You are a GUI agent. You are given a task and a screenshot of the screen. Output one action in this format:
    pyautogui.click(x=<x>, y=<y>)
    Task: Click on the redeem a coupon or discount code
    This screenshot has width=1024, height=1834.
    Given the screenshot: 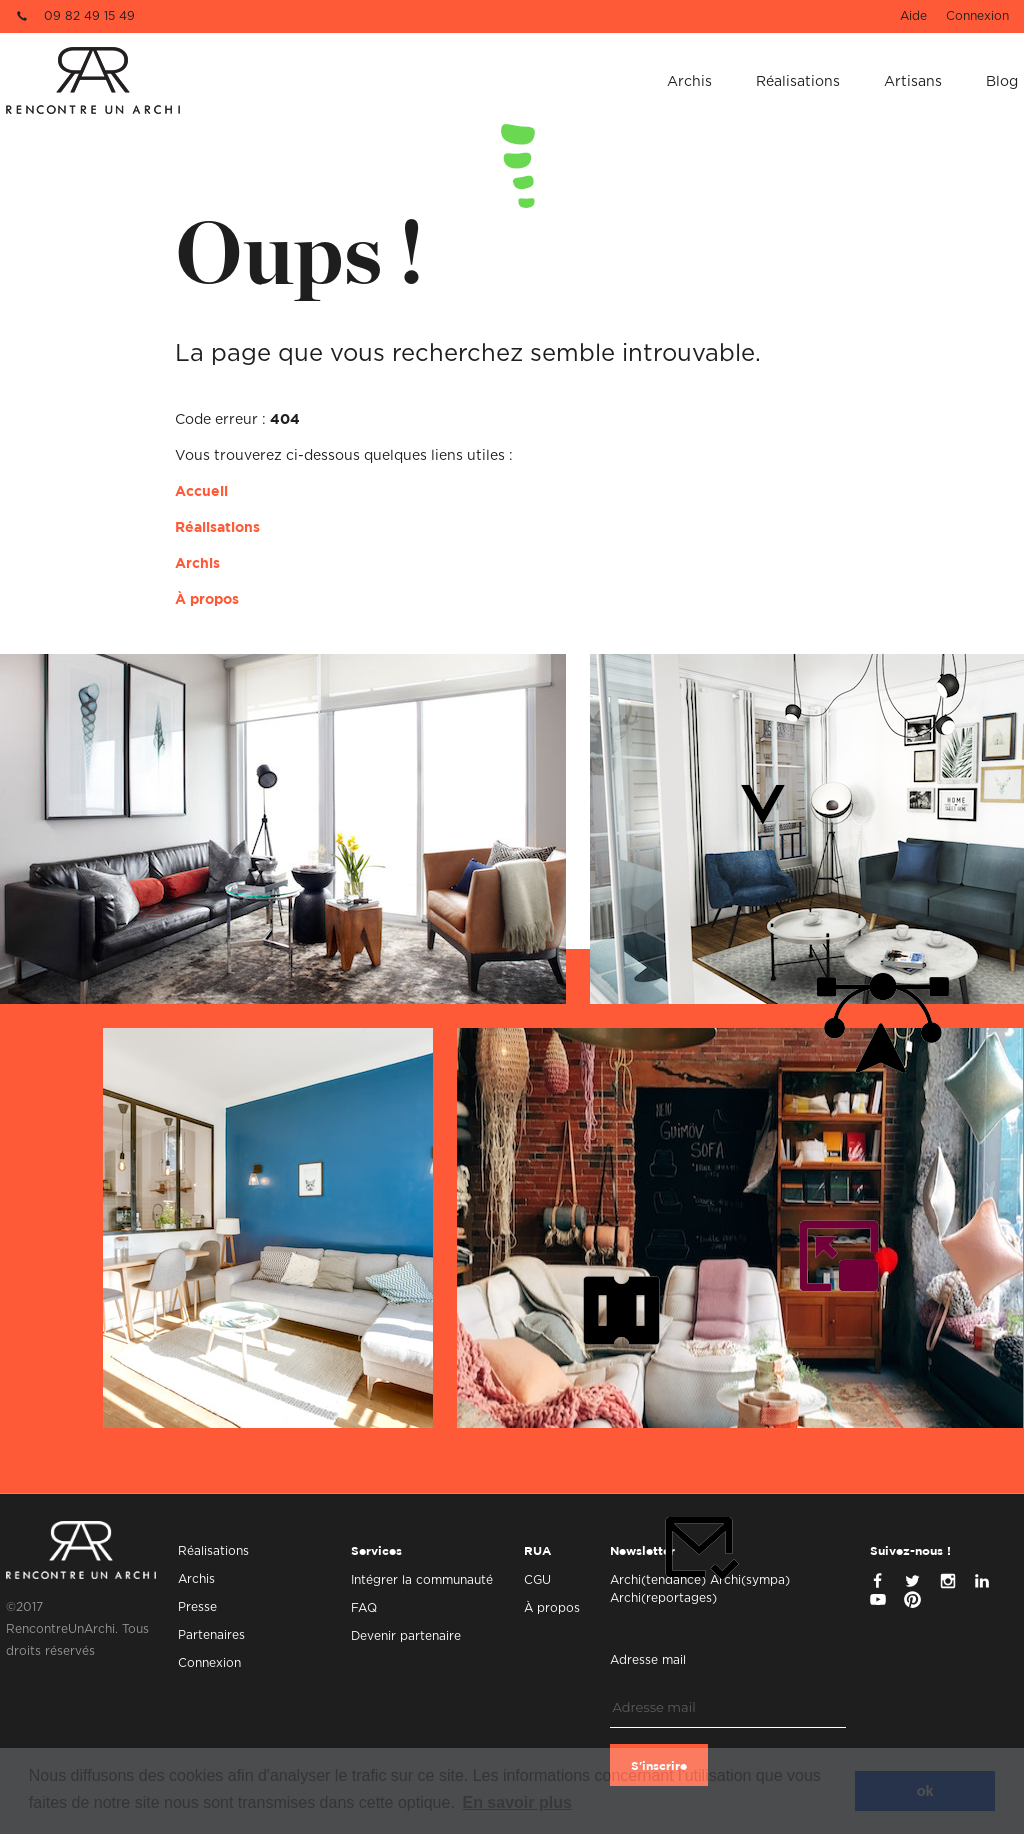 What is the action you would take?
    pyautogui.click(x=621, y=1310)
    